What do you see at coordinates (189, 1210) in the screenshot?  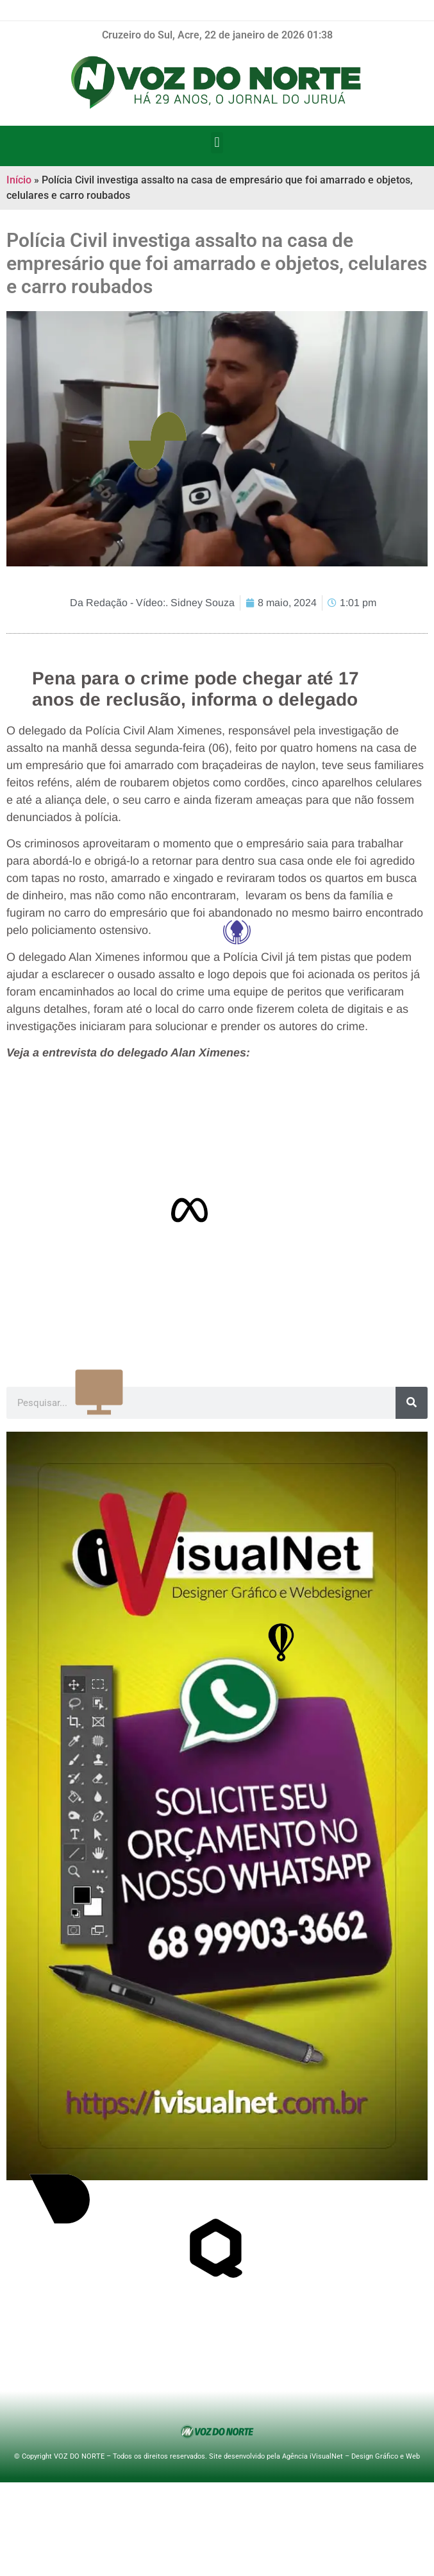 I see `Meta company logo` at bounding box center [189, 1210].